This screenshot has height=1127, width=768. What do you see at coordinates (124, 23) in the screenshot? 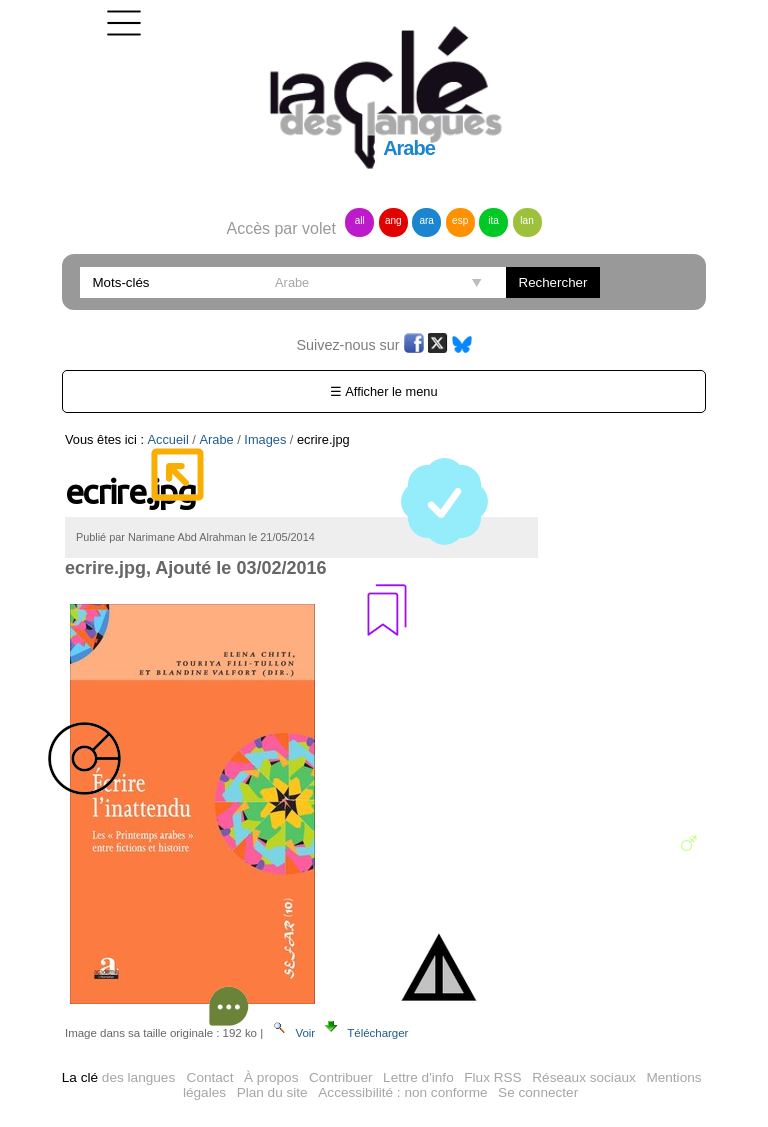
I see `view items in list format` at bounding box center [124, 23].